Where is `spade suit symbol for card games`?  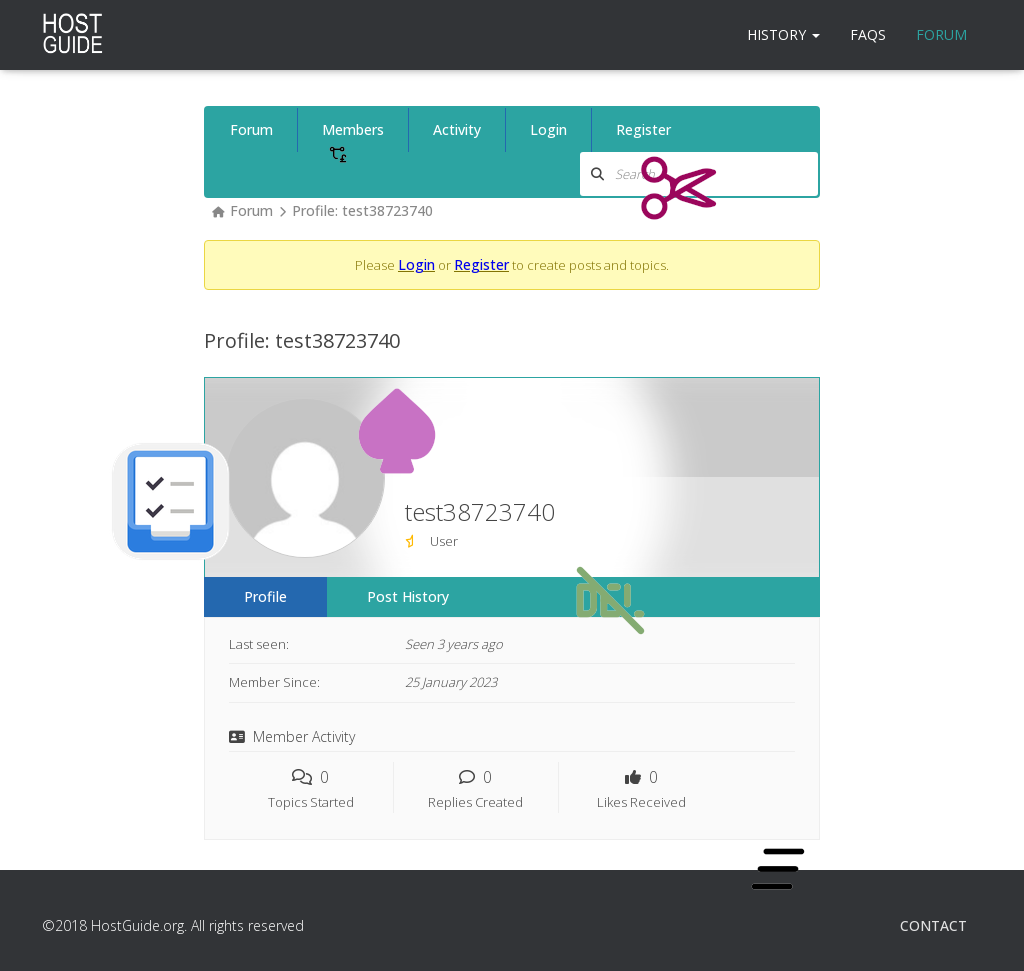 spade suit symbol for card games is located at coordinates (397, 431).